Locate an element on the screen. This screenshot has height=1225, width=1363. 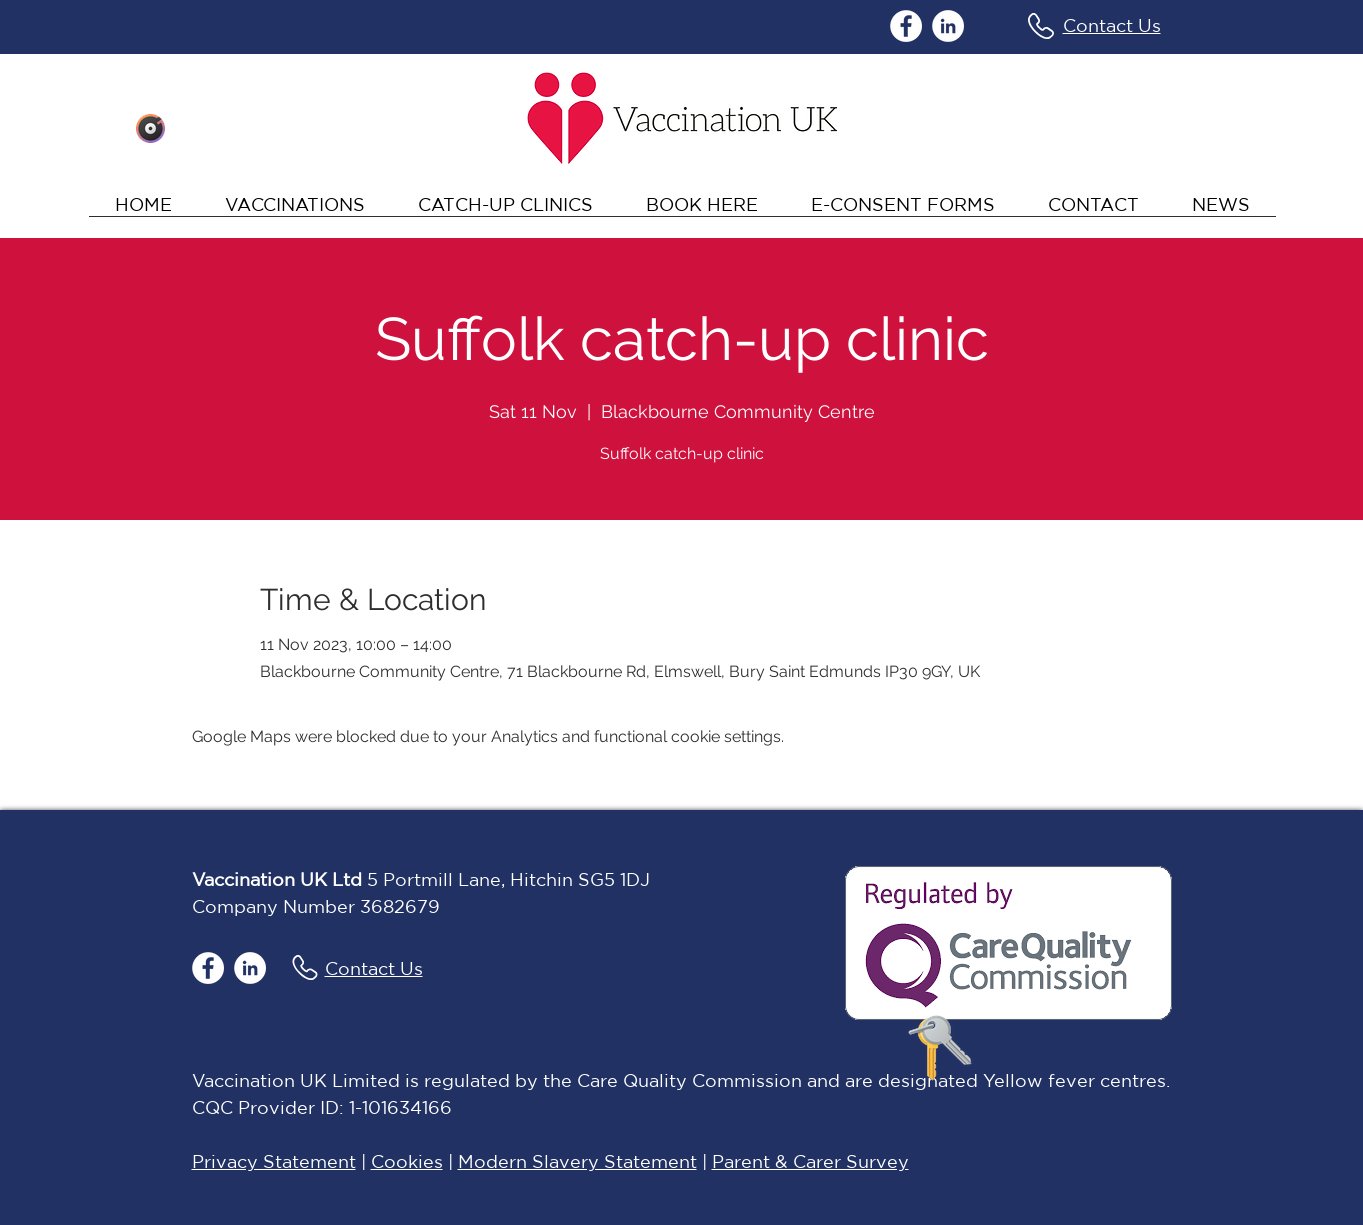
access security credentials or passwords is located at coordinates (940, 1048).